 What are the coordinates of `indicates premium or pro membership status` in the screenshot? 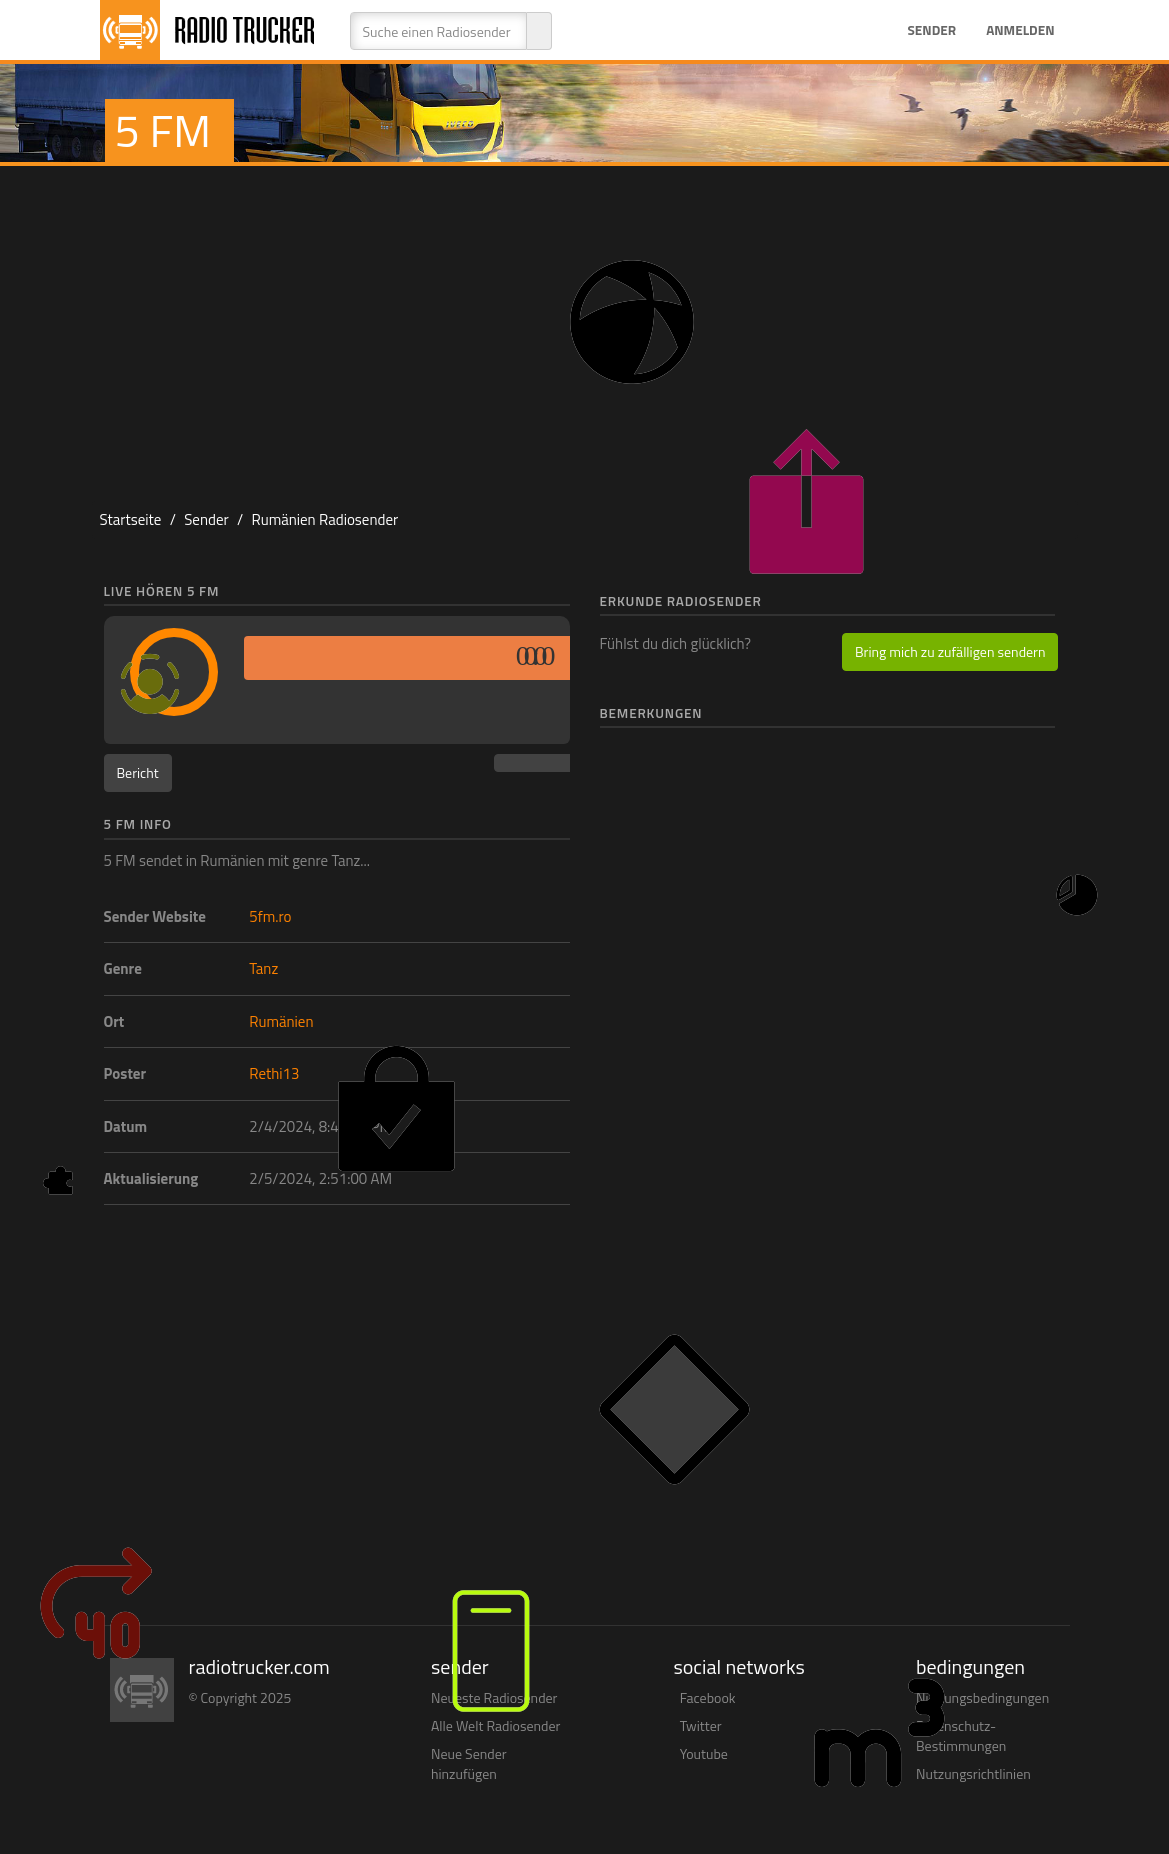 It's located at (674, 1409).